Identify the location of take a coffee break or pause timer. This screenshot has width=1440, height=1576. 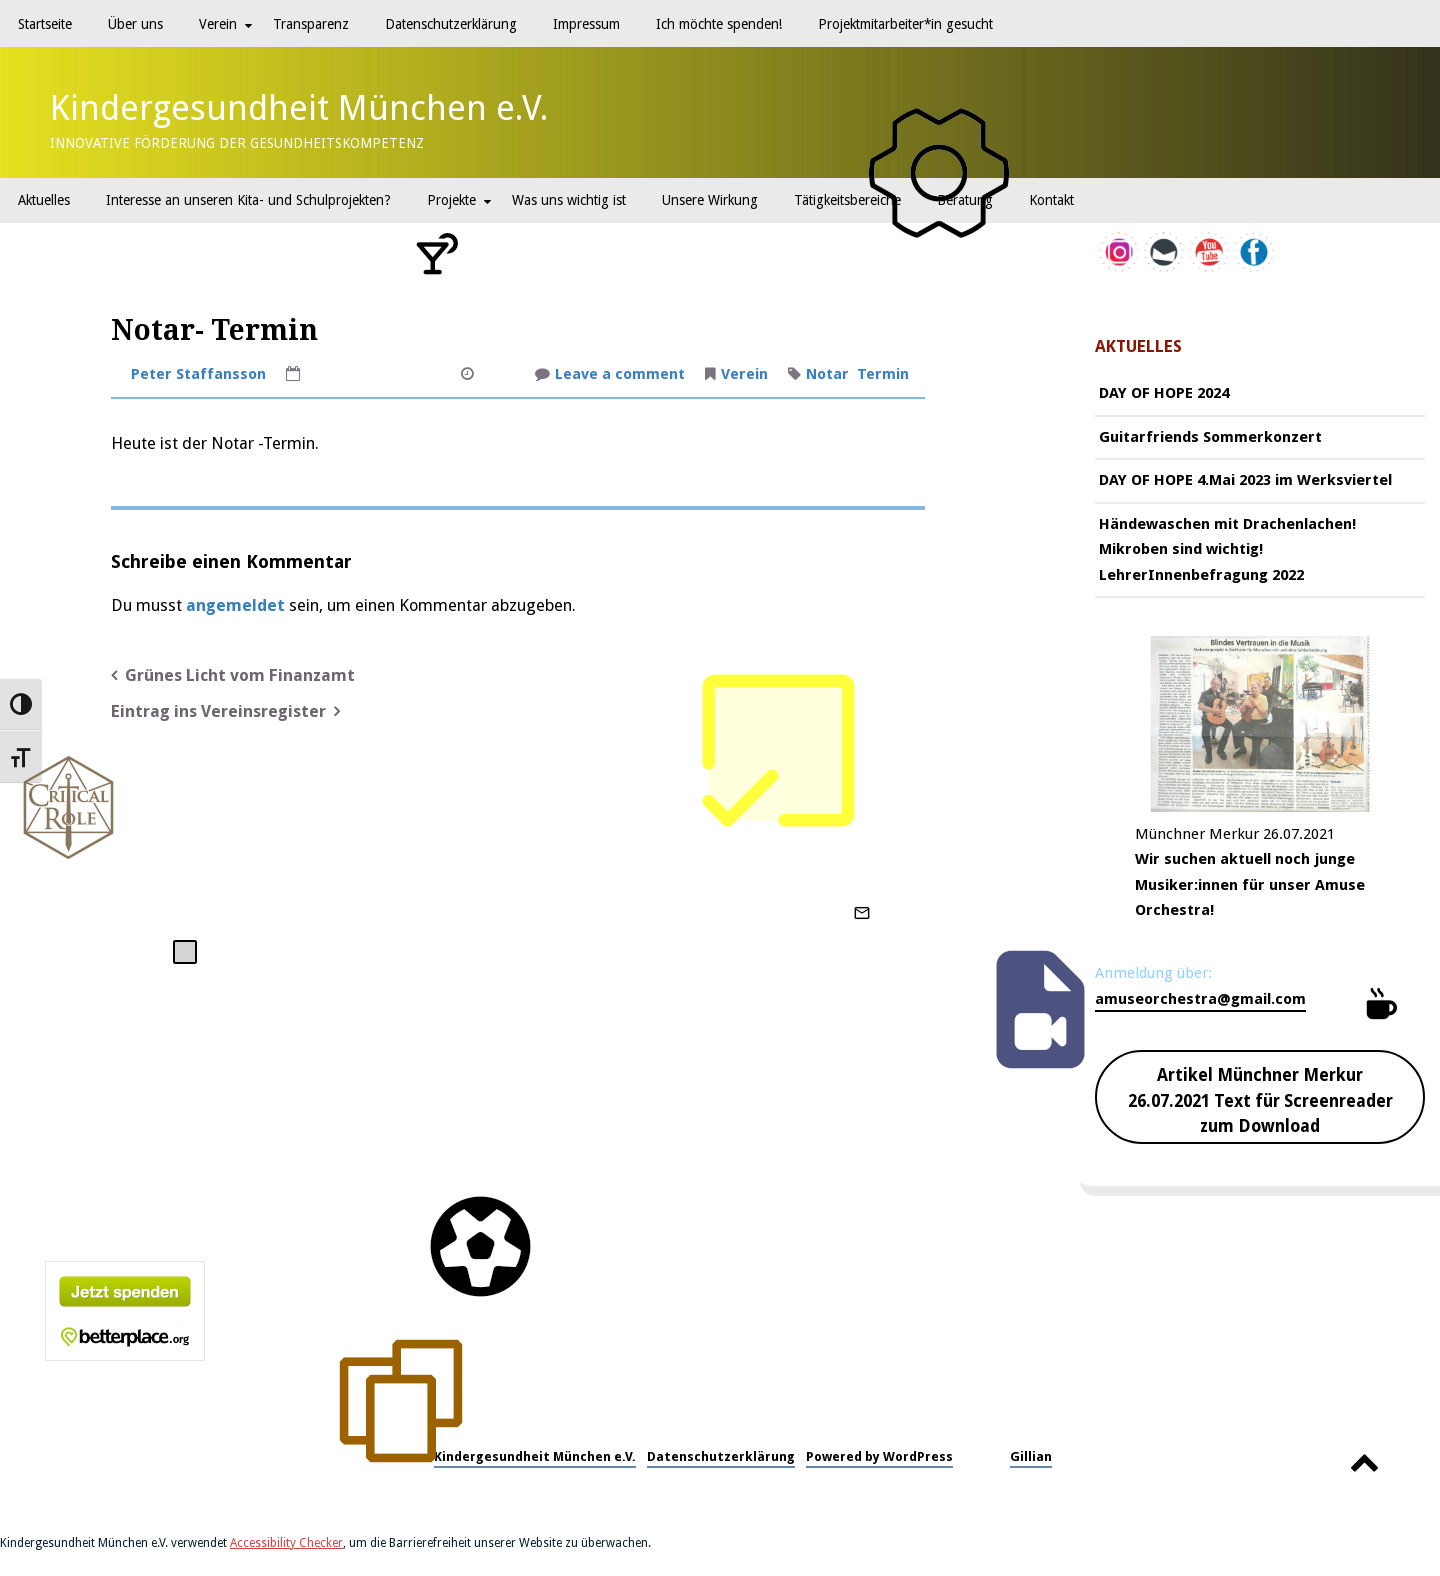
(1380, 1004).